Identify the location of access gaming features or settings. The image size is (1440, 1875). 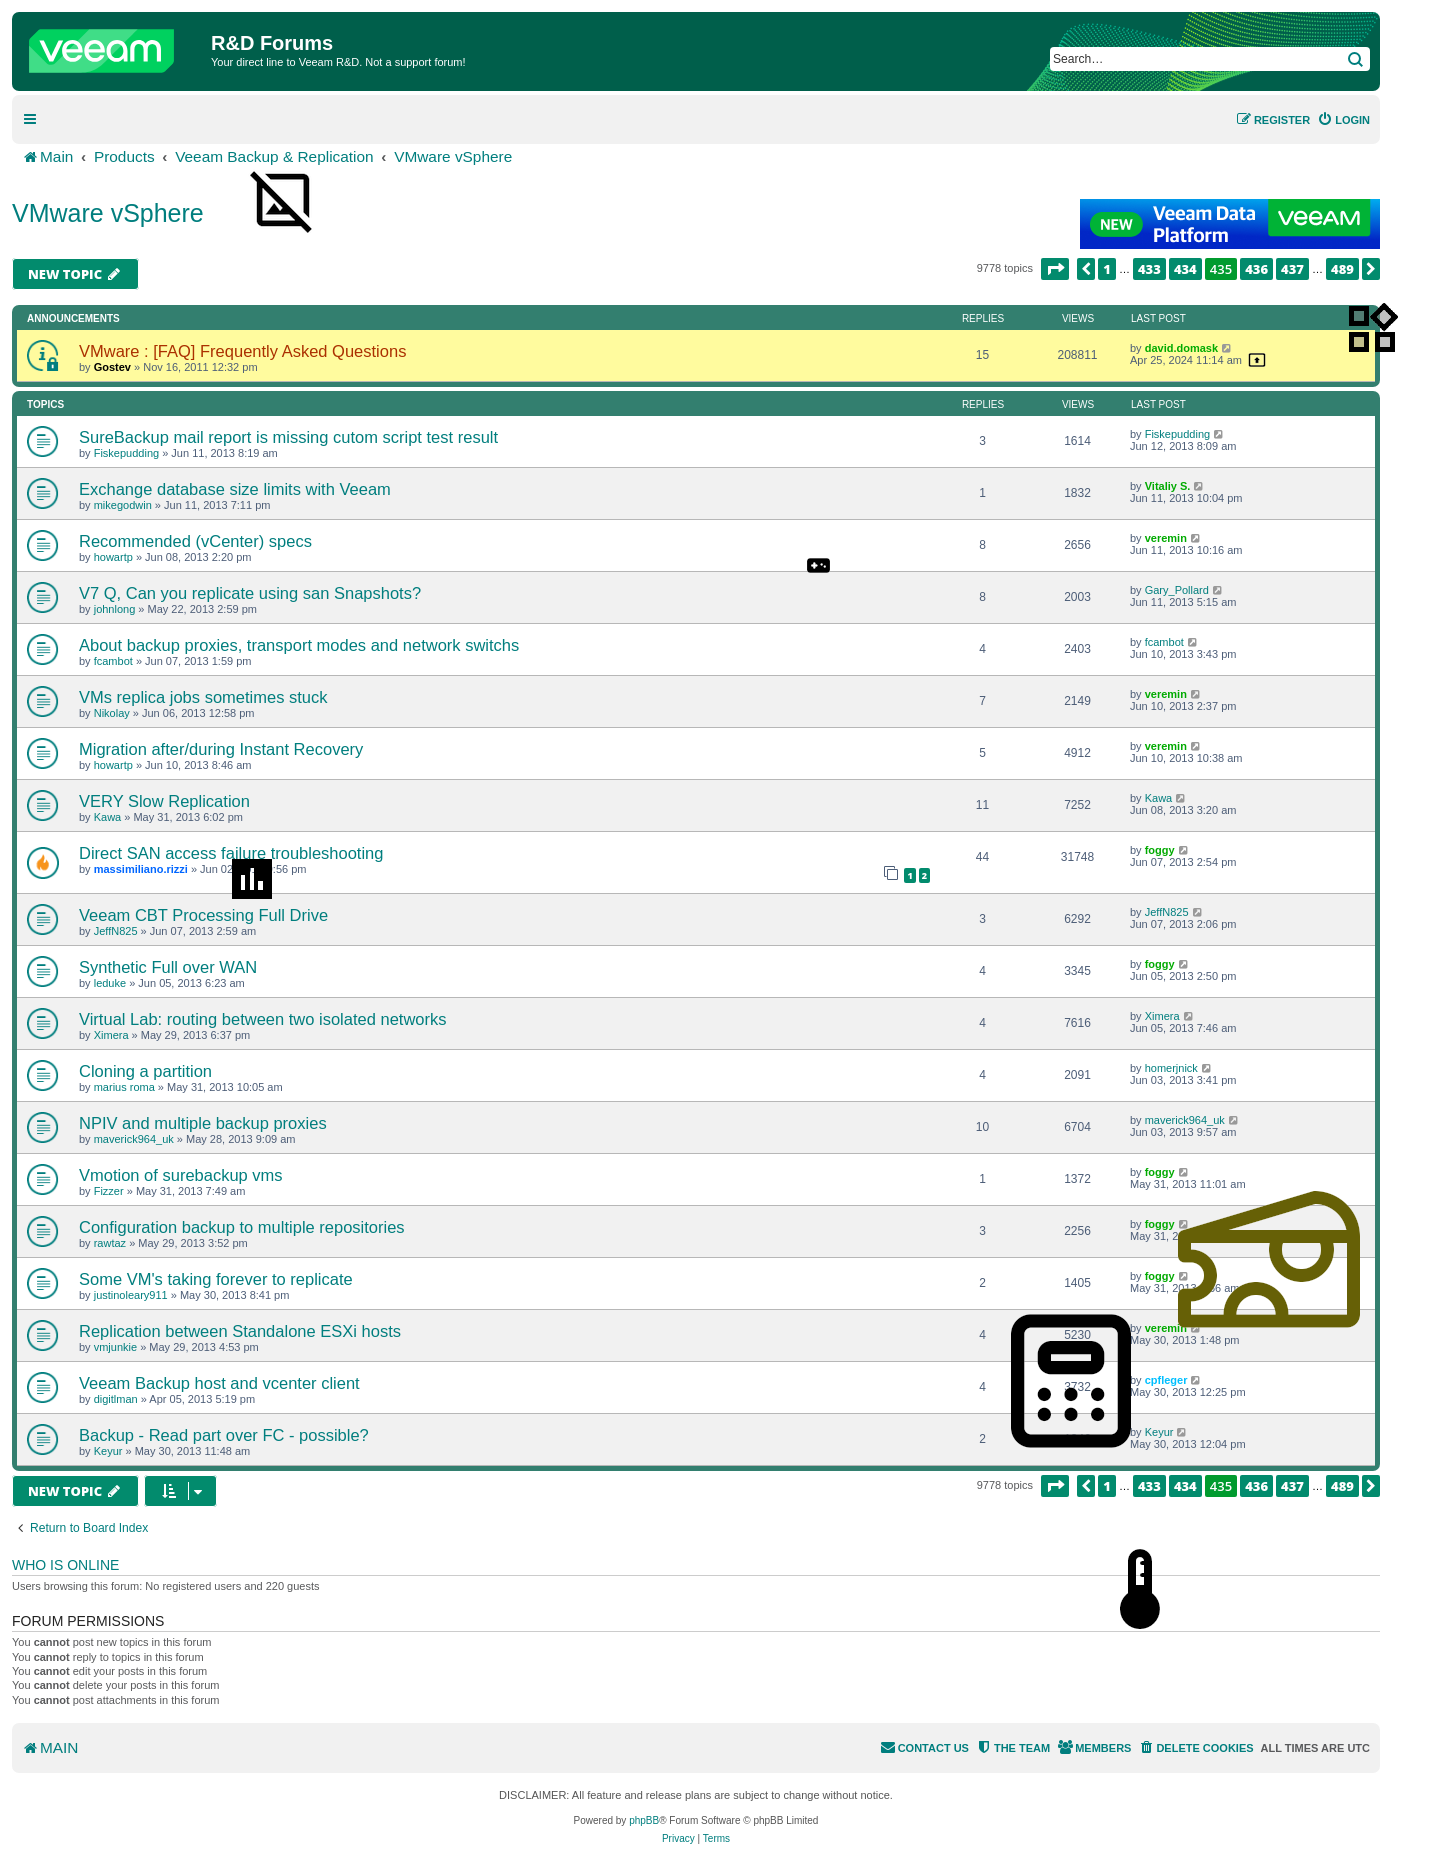
(818, 565).